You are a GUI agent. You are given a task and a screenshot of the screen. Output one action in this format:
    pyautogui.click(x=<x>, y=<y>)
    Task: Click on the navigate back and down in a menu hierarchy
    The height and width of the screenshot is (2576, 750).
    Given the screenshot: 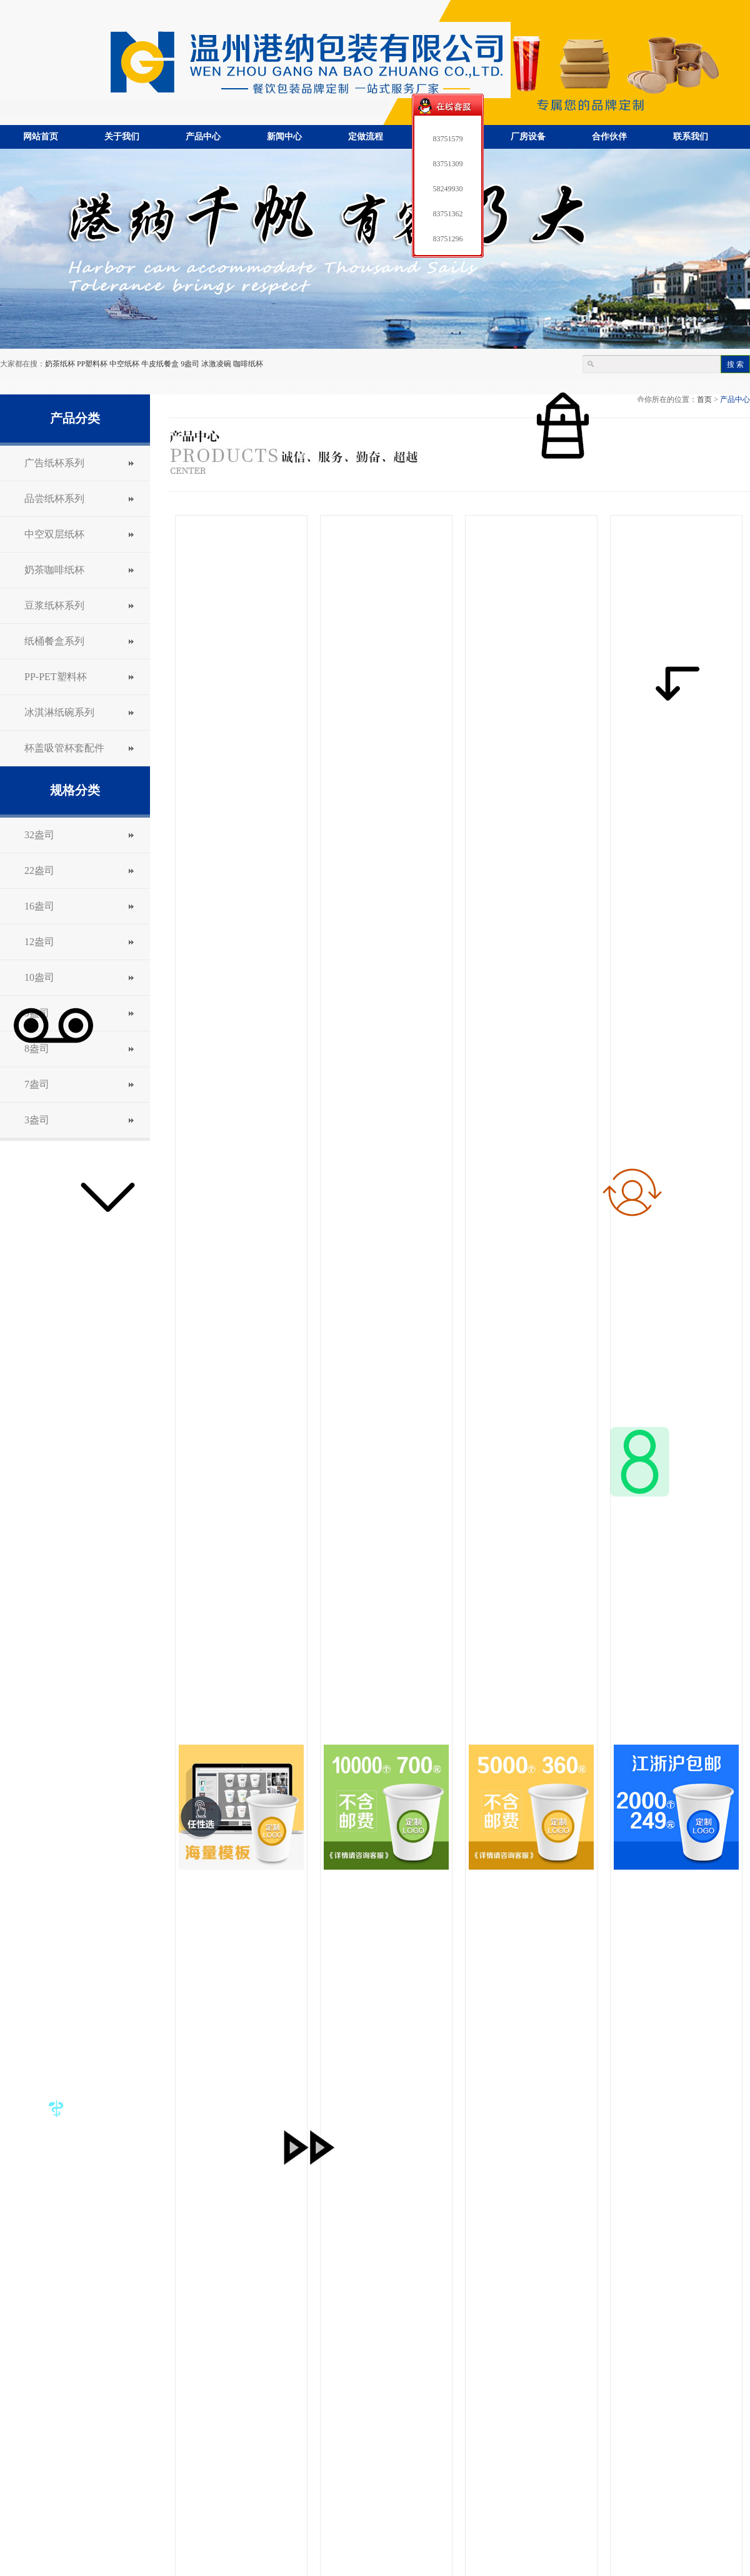 What is the action you would take?
    pyautogui.click(x=676, y=680)
    